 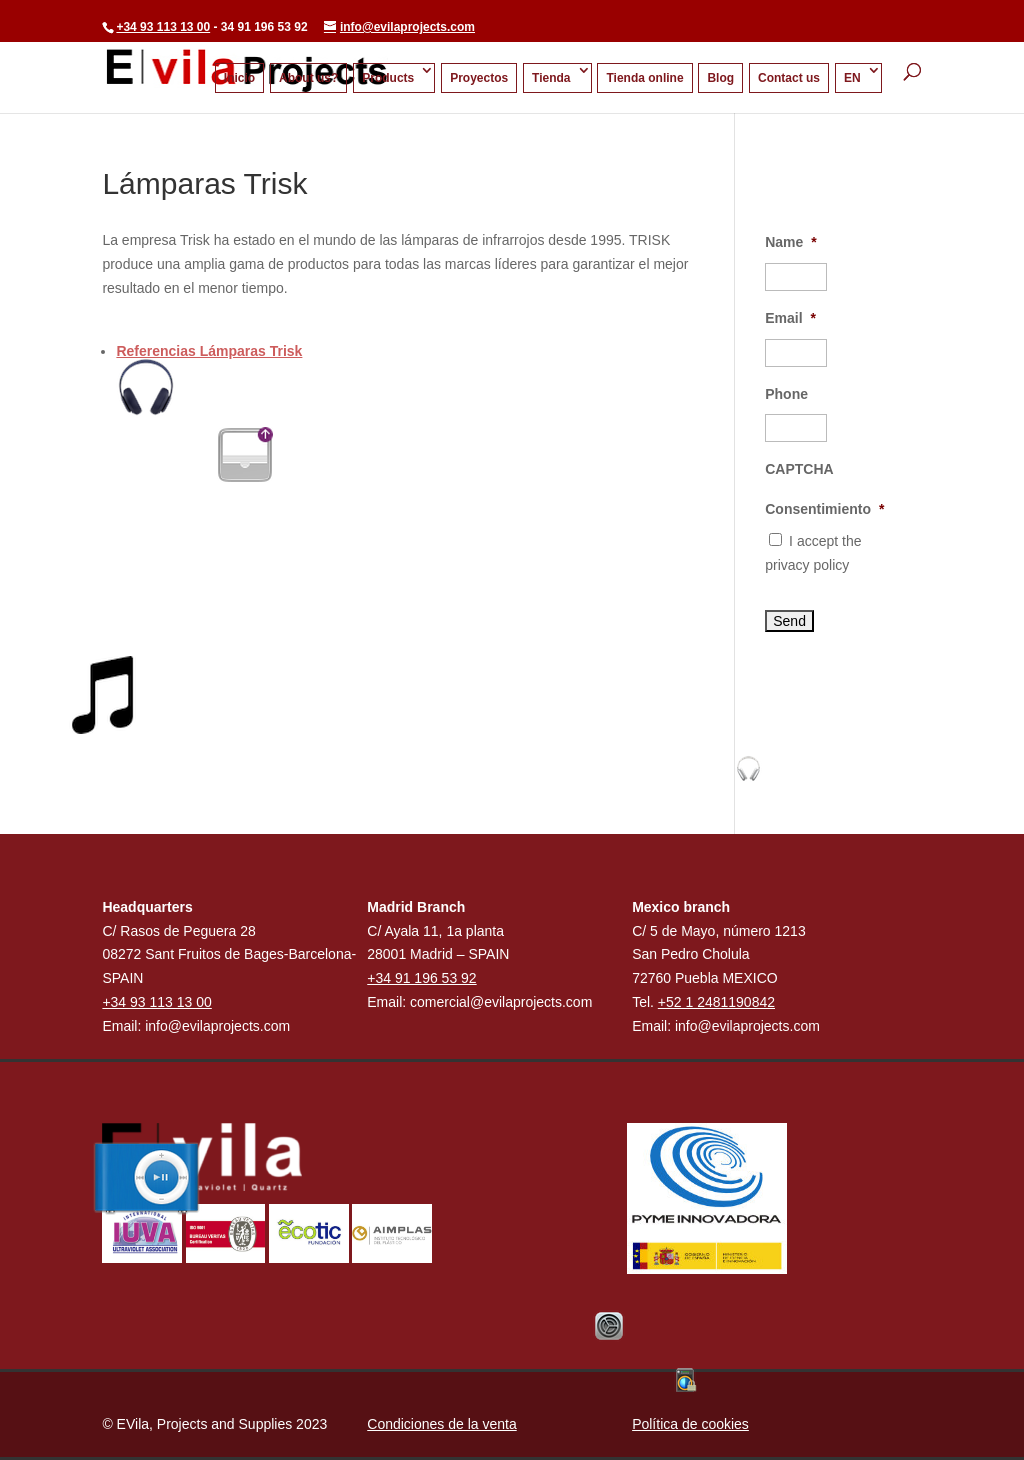 What do you see at coordinates (146, 388) in the screenshot?
I see `connect bluetooth headphones` at bounding box center [146, 388].